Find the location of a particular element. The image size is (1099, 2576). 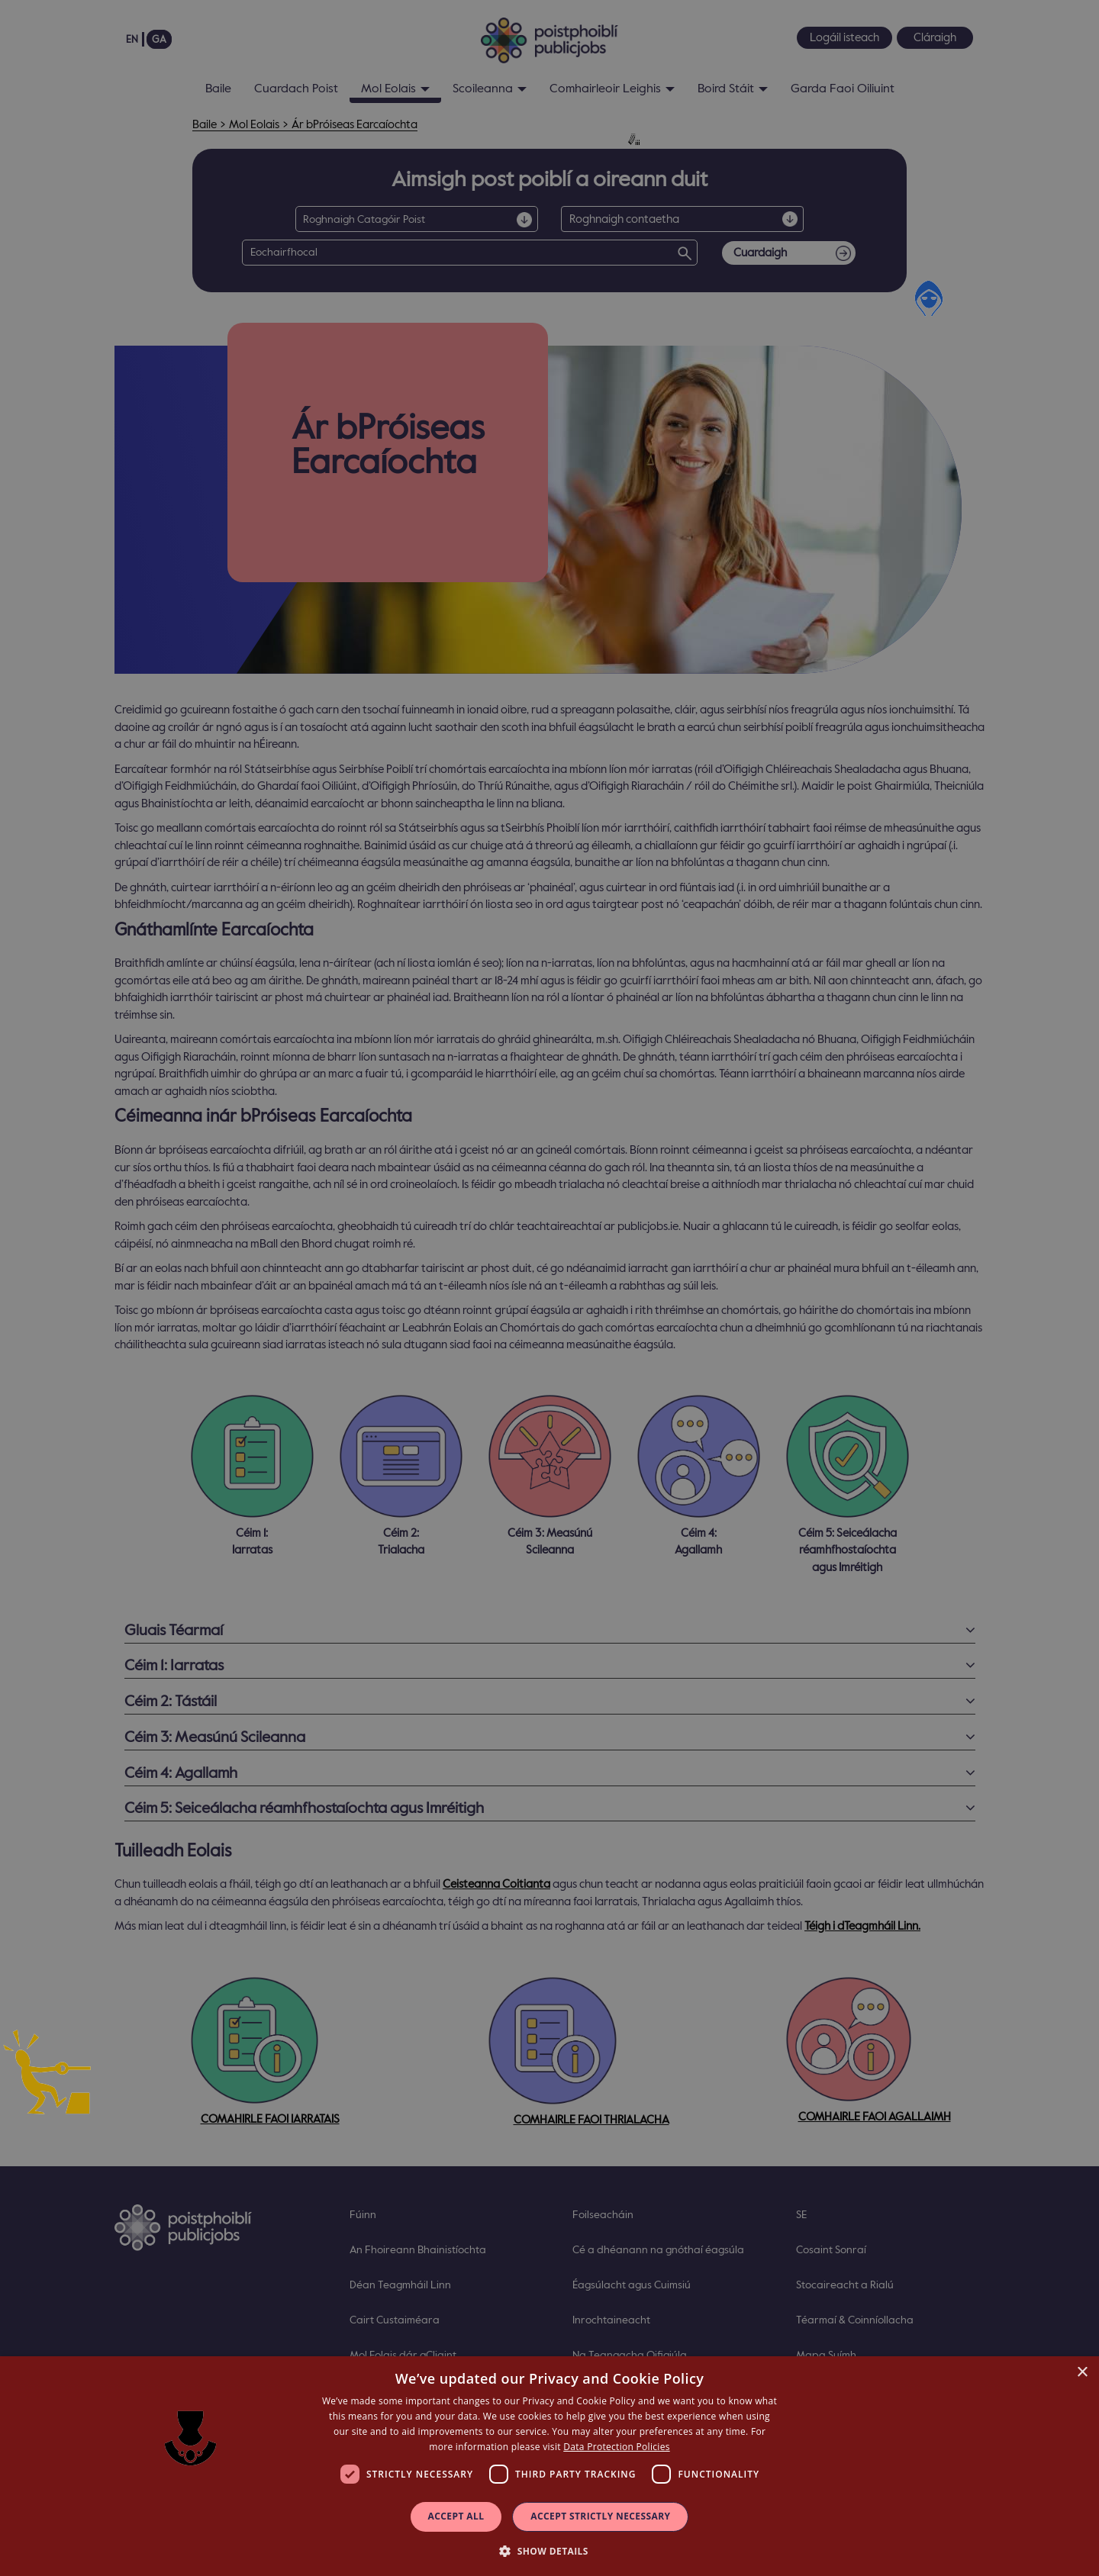

view jewelry or accessories collection is located at coordinates (190, 2438).